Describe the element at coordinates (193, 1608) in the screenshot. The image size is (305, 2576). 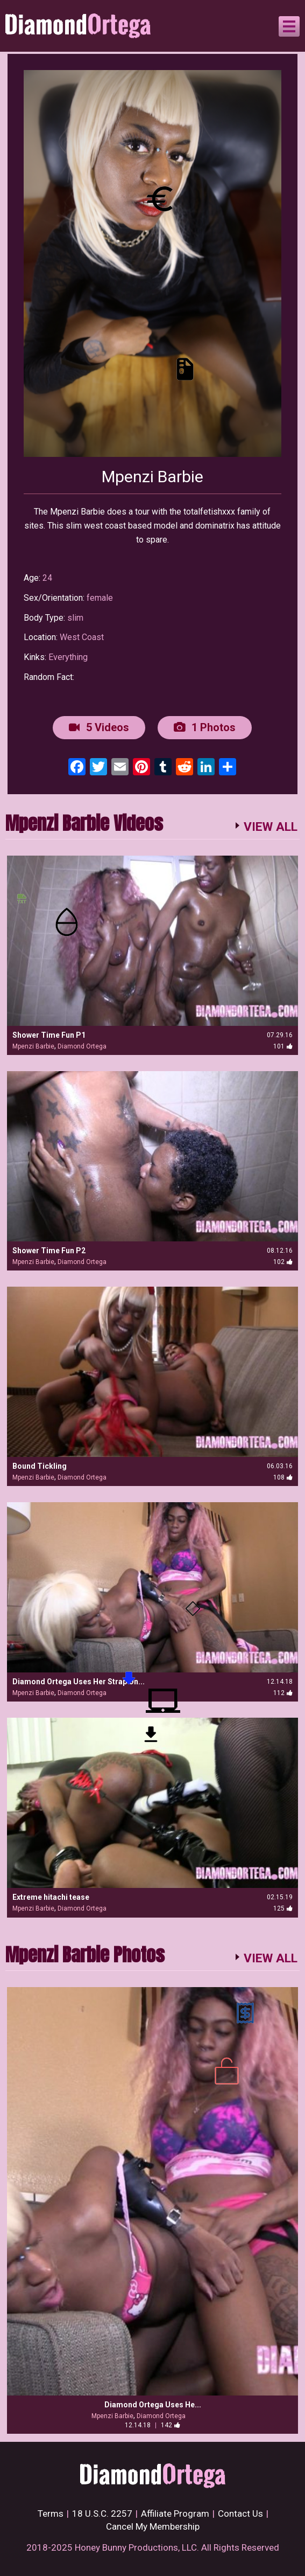
I see `indicates premium or pro membership status` at that location.